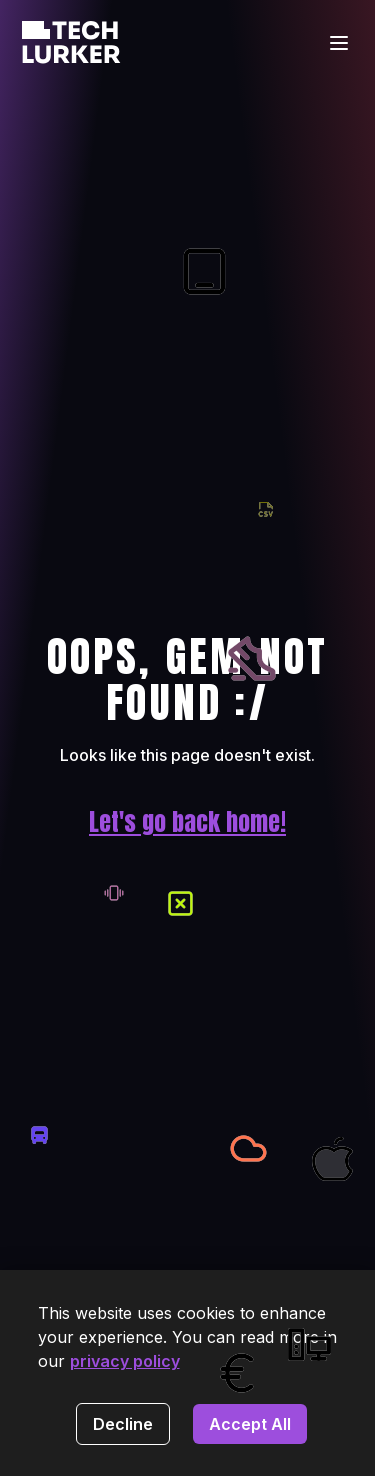 The image size is (375, 1476). What do you see at coordinates (308, 1344) in the screenshot?
I see `desktop computer or PC device` at bounding box center [308, 1344].